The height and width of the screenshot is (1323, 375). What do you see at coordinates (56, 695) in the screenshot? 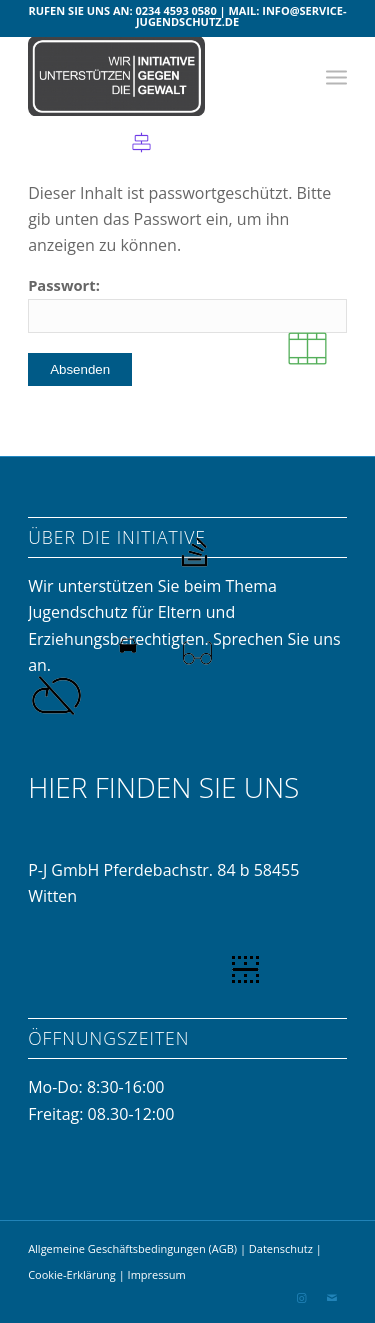
I see `cloud storage unavailable or disconnected` at bounding box center [56, 695].